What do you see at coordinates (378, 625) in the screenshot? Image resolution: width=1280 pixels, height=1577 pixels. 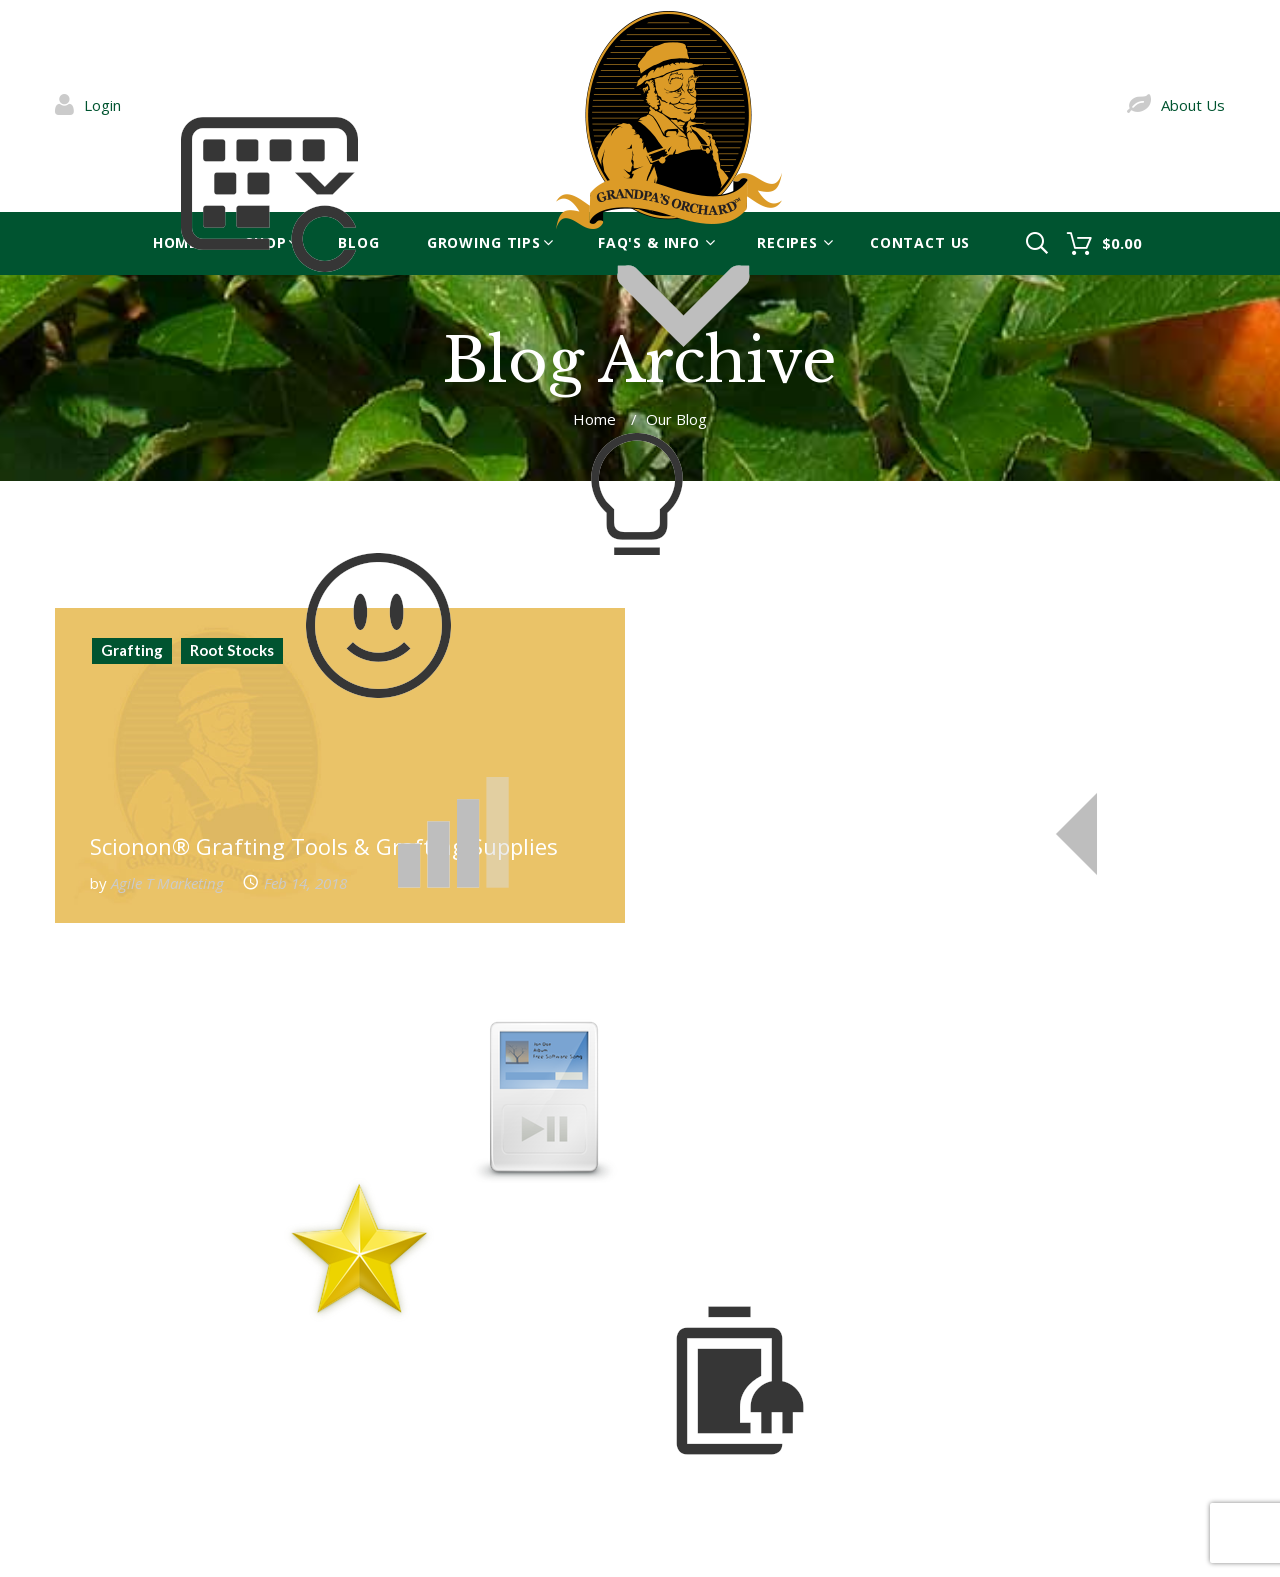 I see `access people and smiley emoji category` at bounding box center [378, 625].